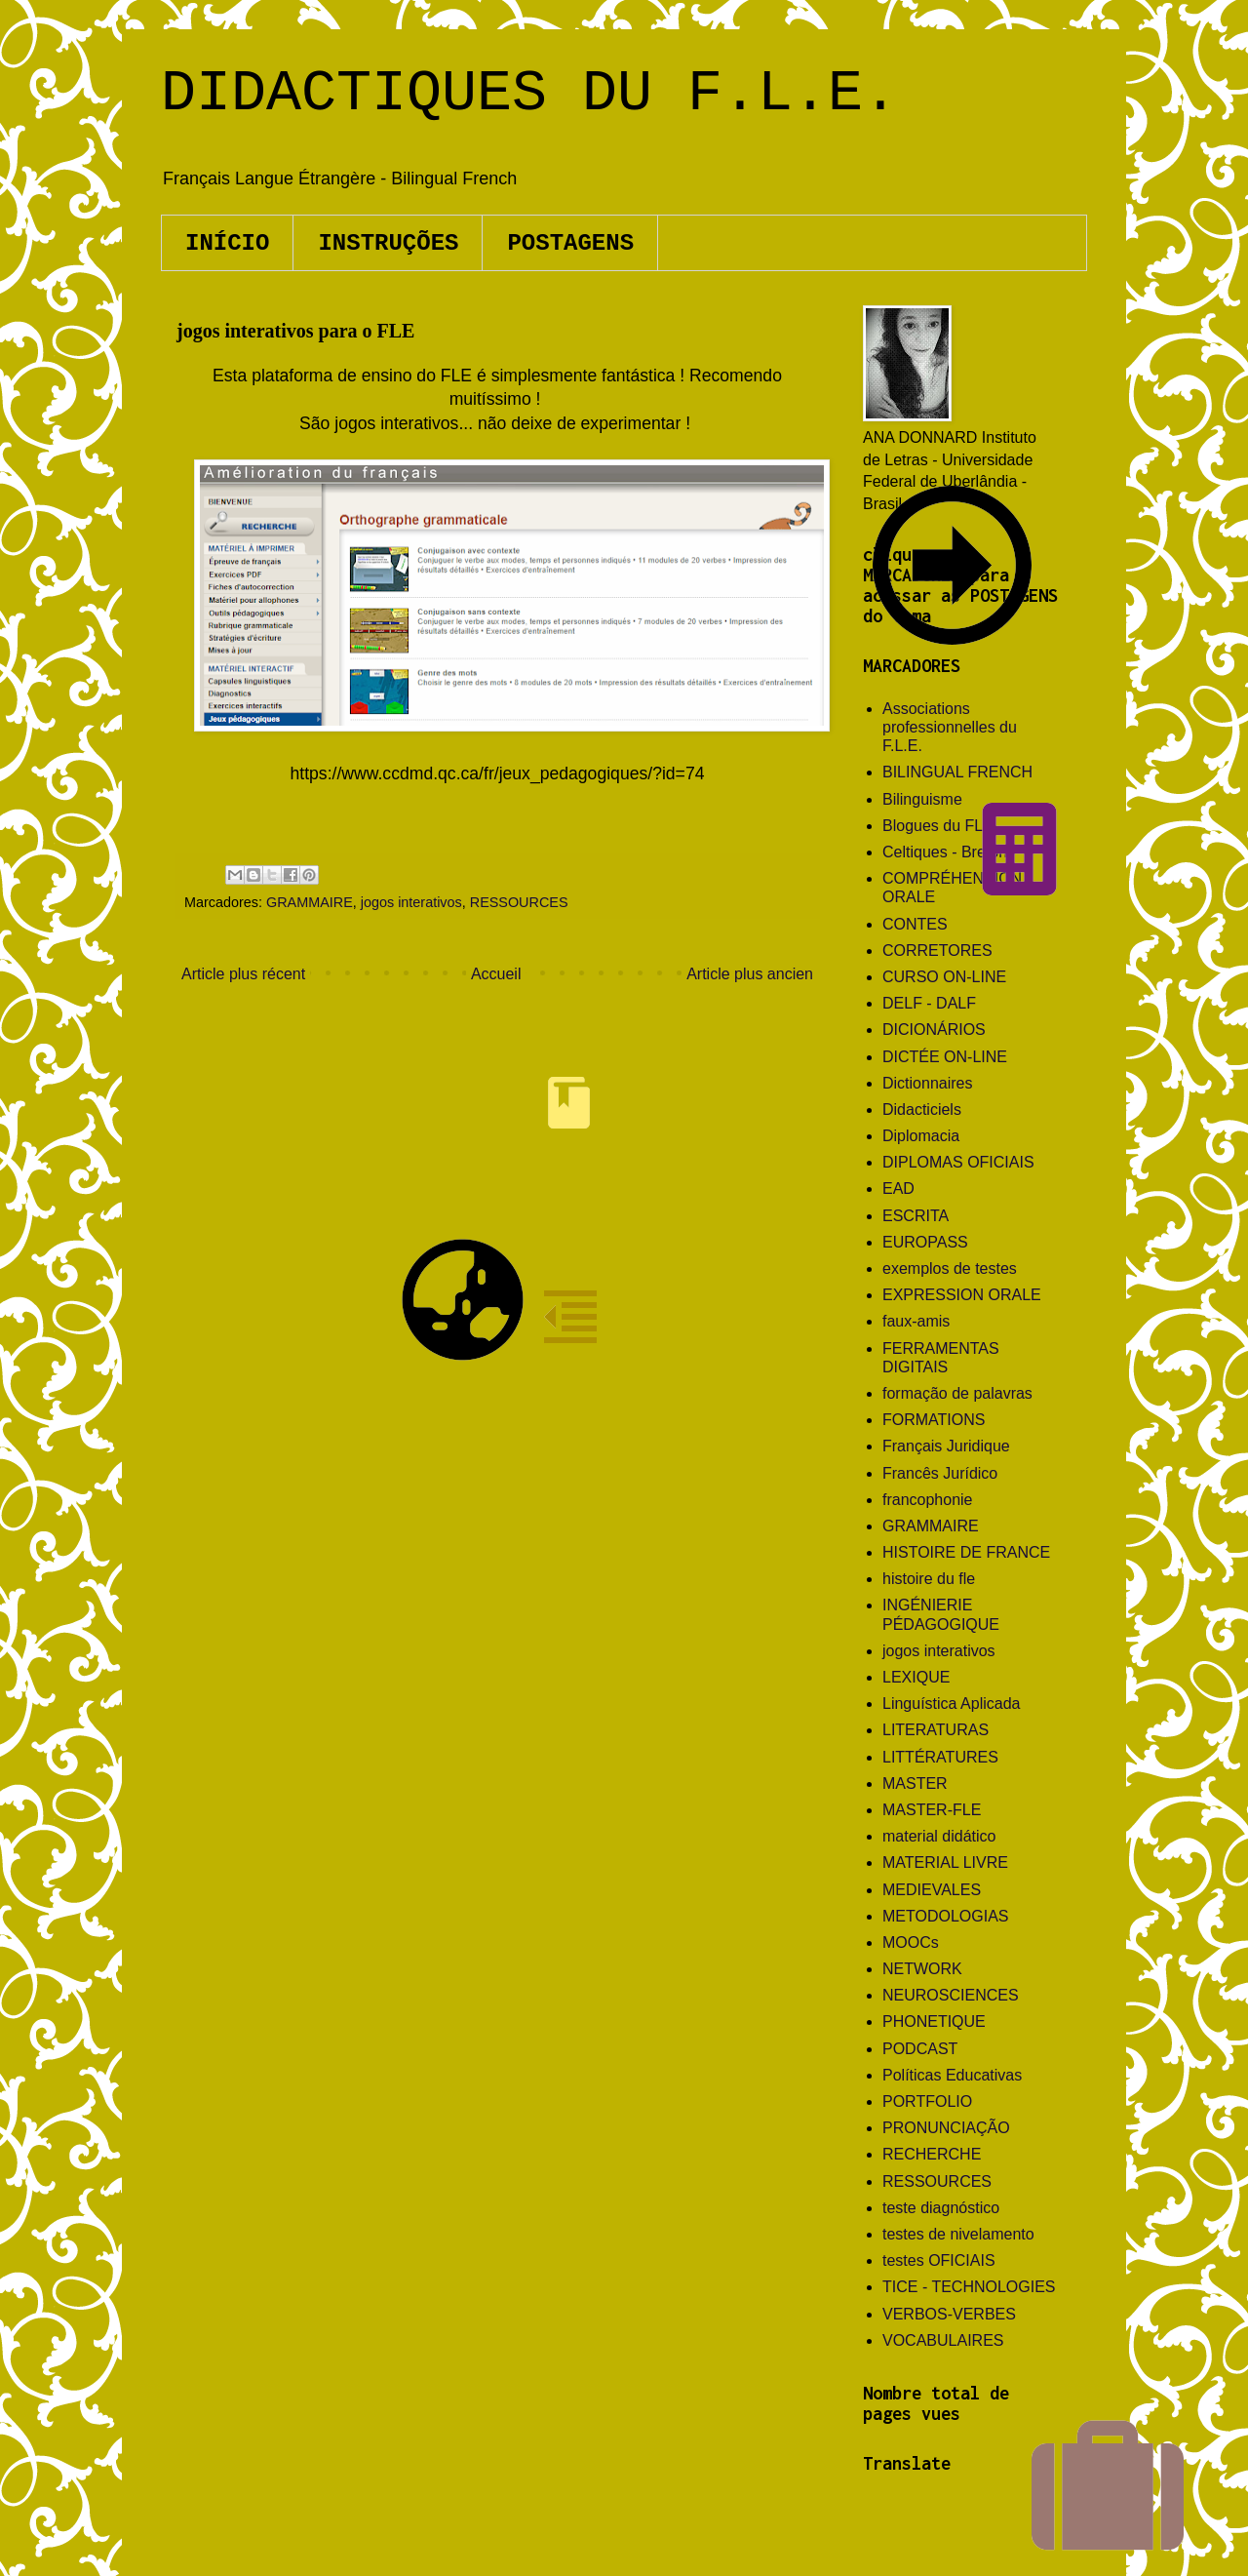 This screenshot has width=1248, height=2576. Describe the element at coordinates (1019, 849) in the screenshot. I see `open the calculator app` at that location.